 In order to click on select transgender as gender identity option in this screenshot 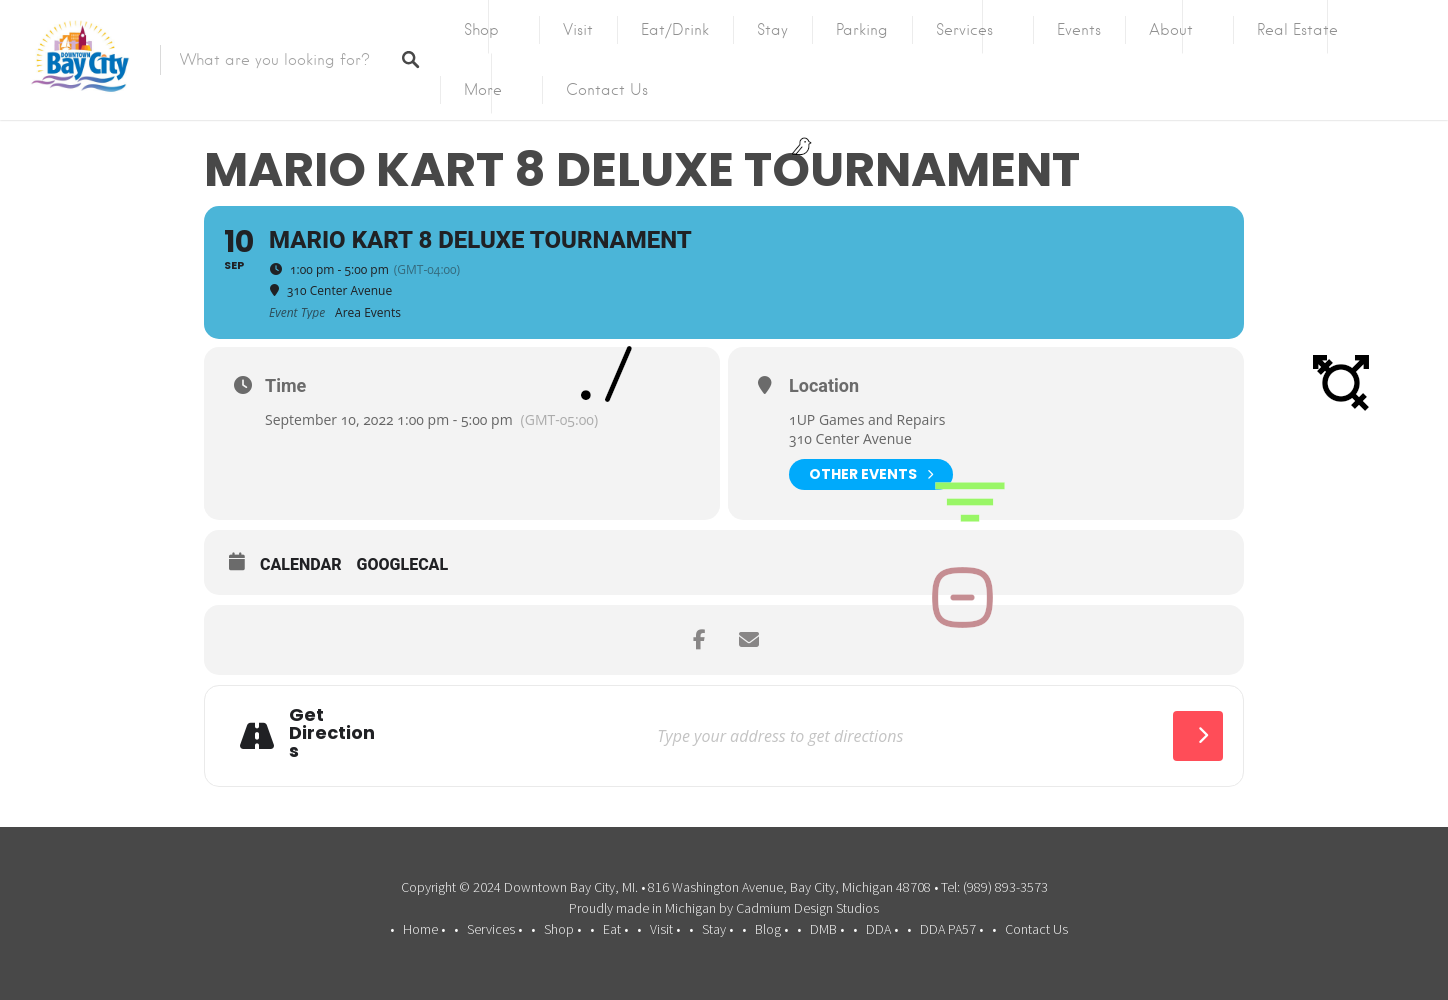, I will do `click(1341, 383)`.